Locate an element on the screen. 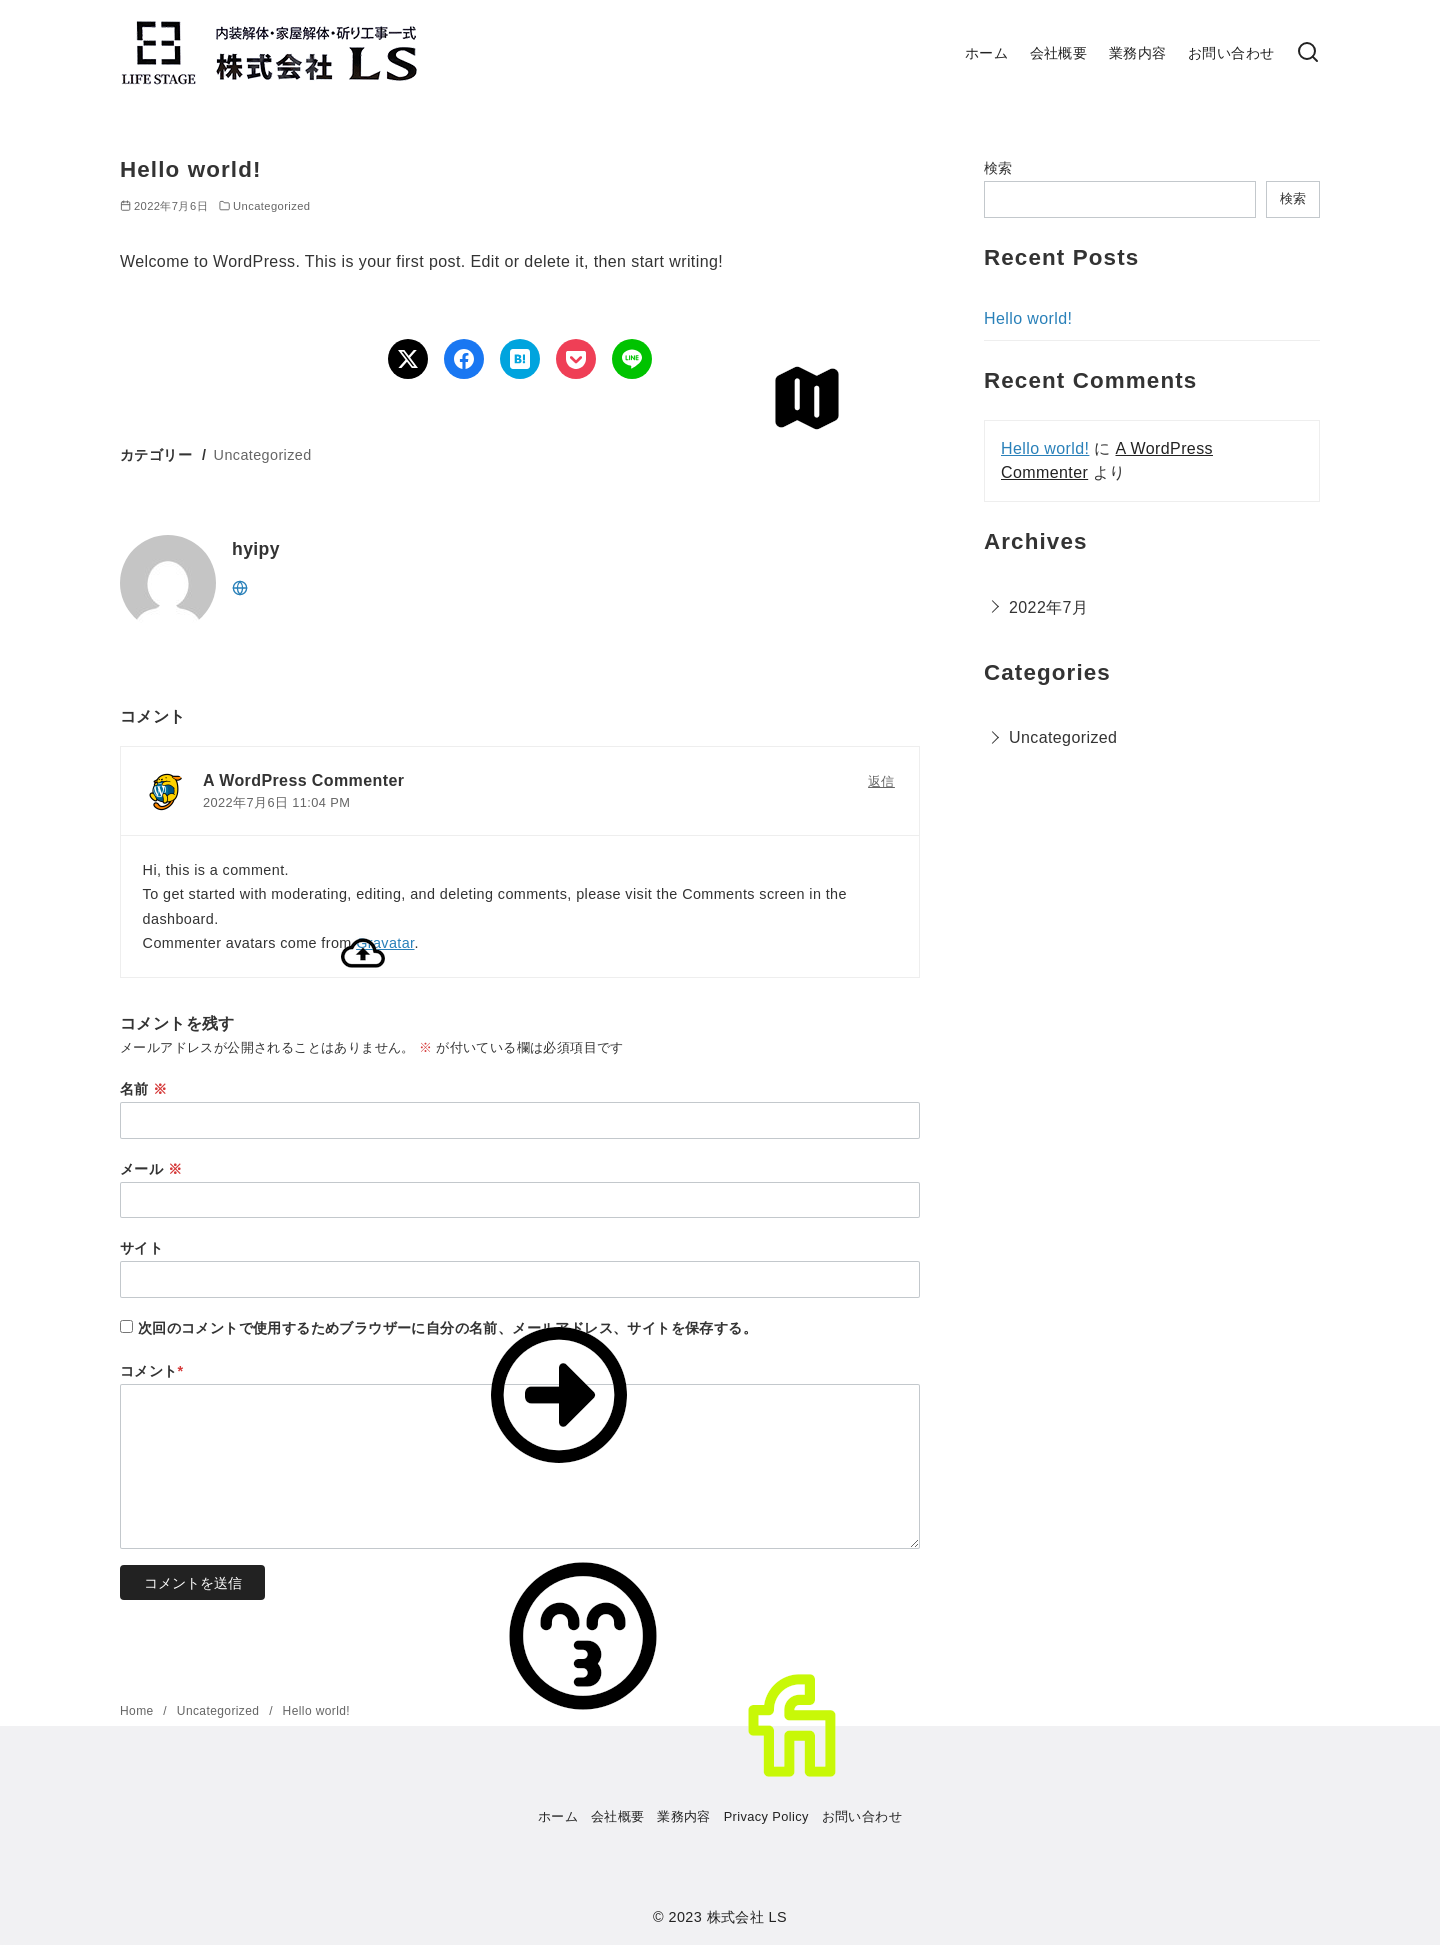 This screenshot has height=1945, width=1440. open fiverr freelance marketplace is located at coordinates (794, 1725).